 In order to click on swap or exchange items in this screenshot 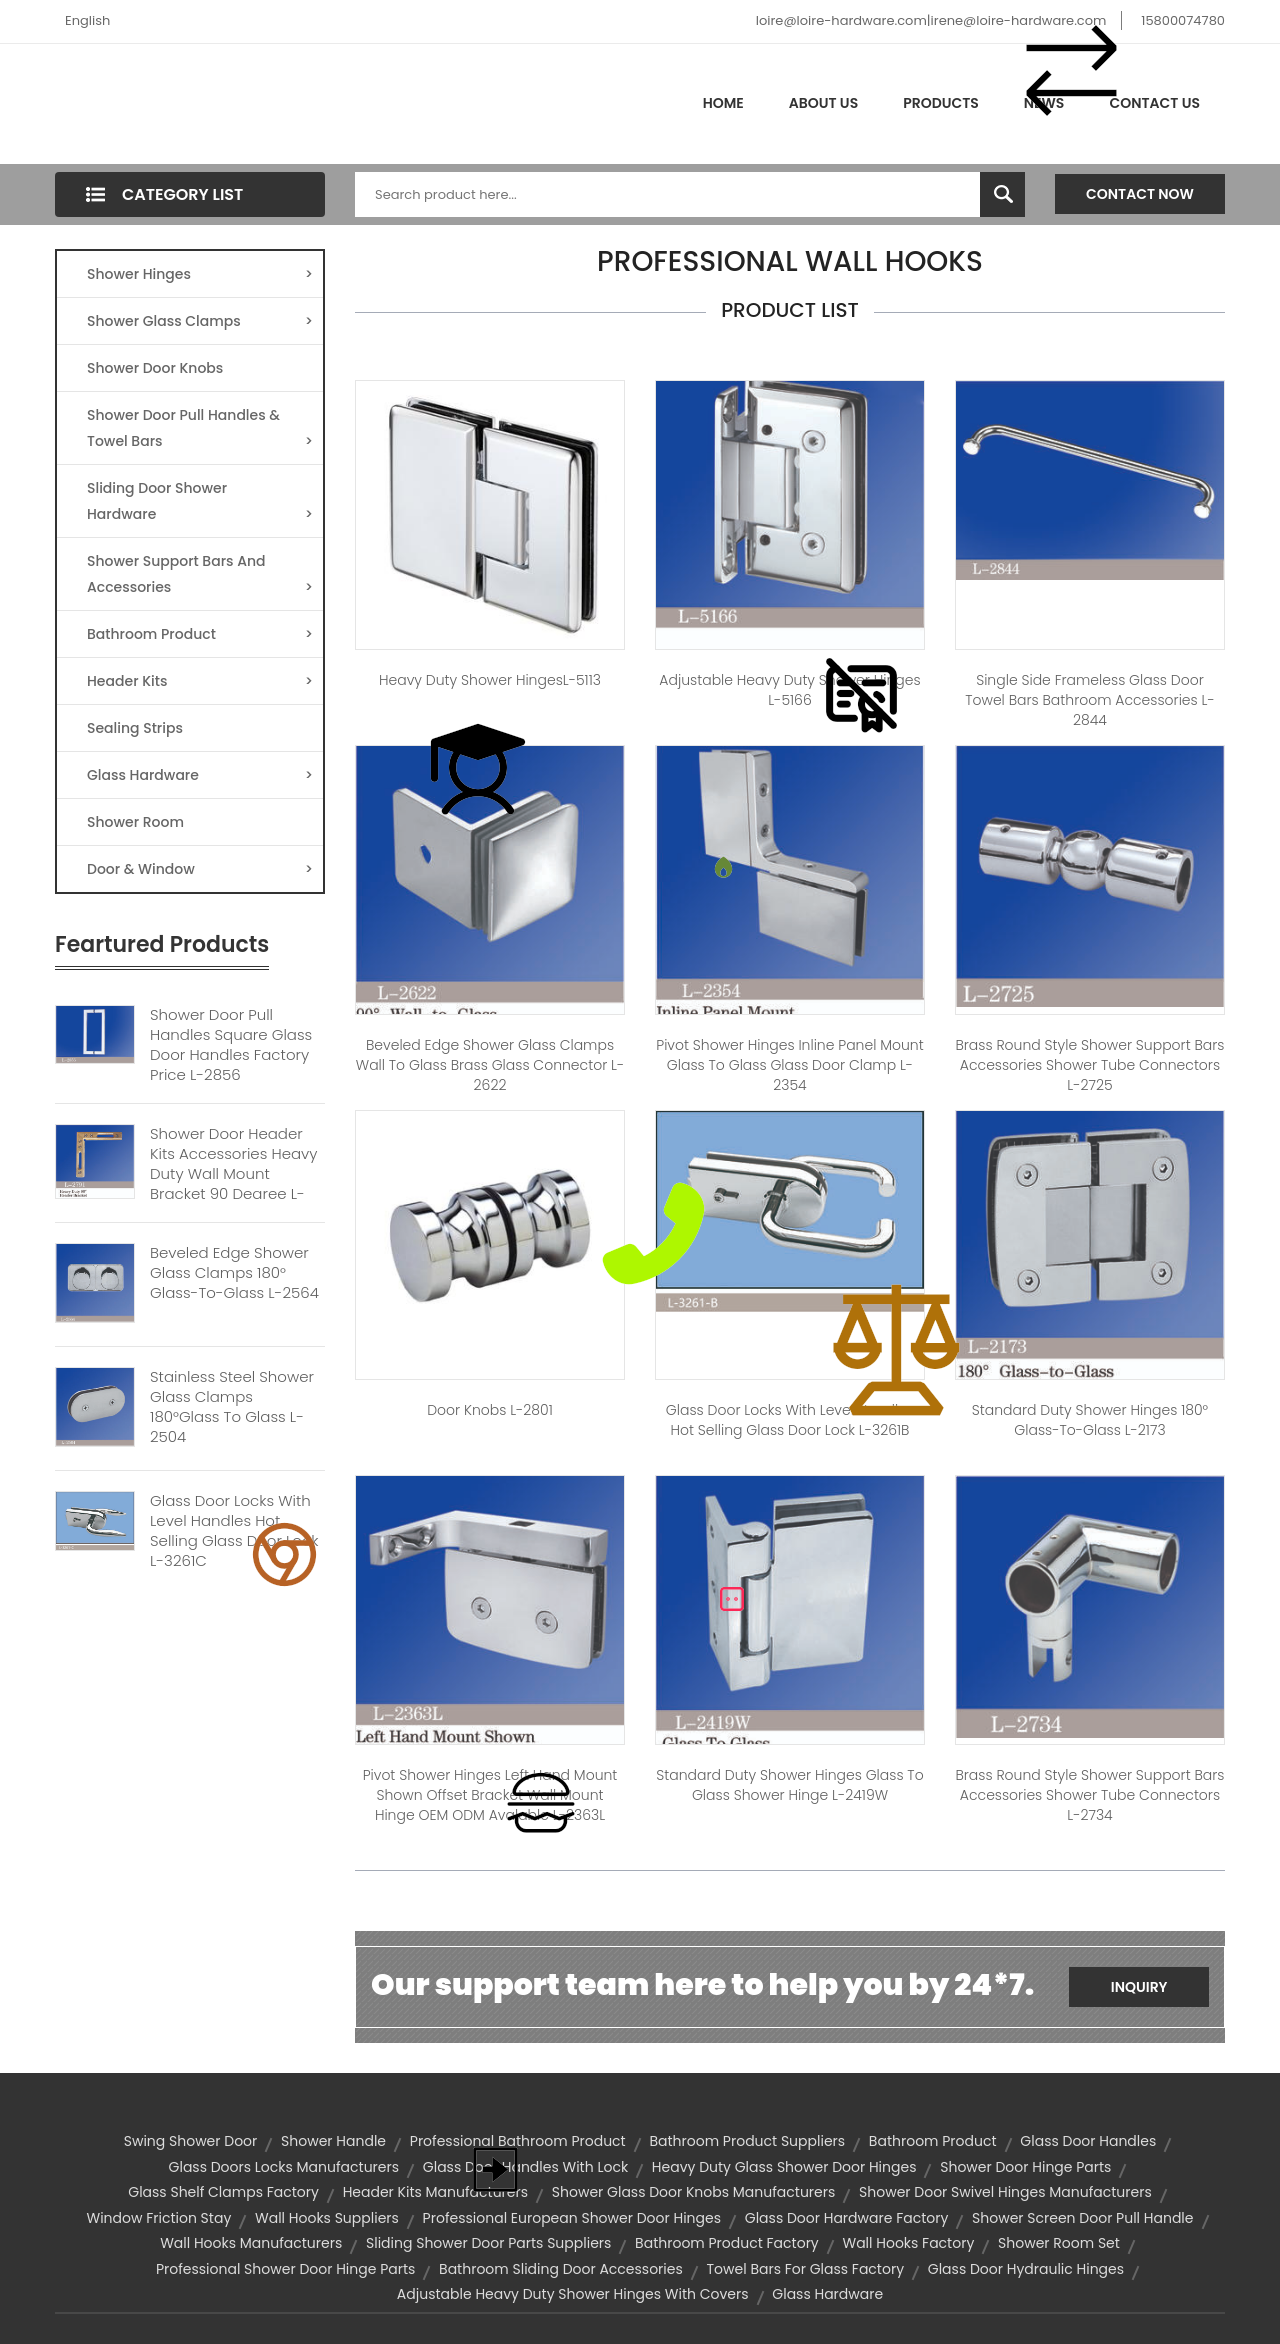, I will do `click(1071, 70)`.